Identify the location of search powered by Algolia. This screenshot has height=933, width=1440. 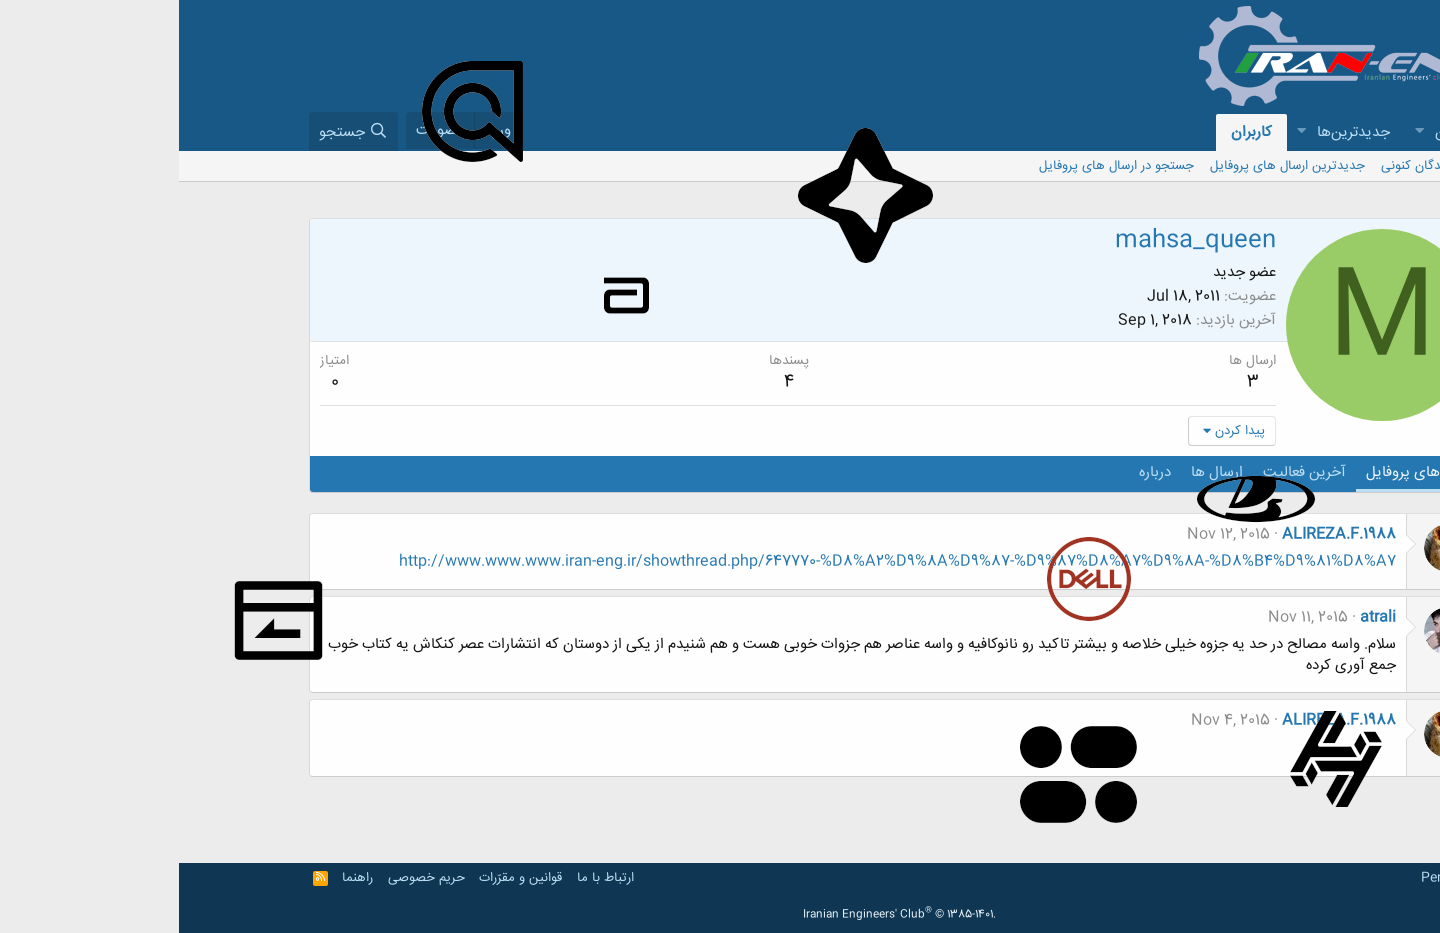
(472, 111).